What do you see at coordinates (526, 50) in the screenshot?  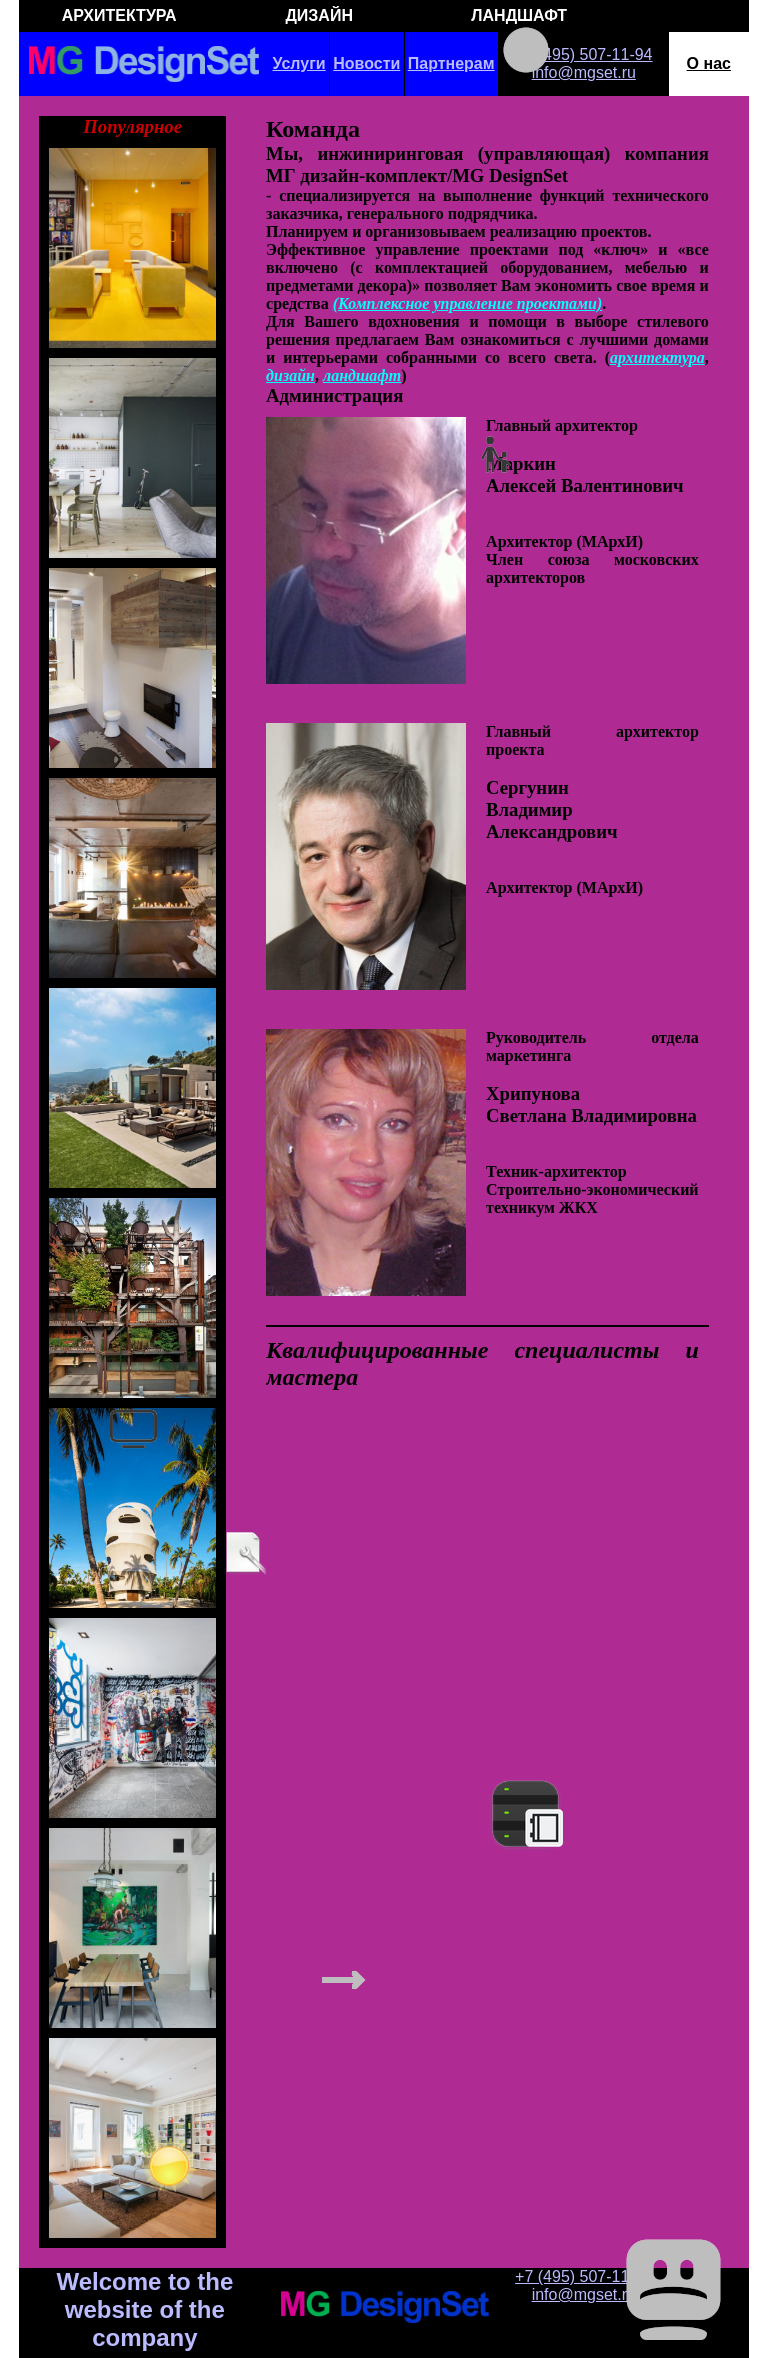 I see `start recording audio or video` at bounding box center [526, 50].